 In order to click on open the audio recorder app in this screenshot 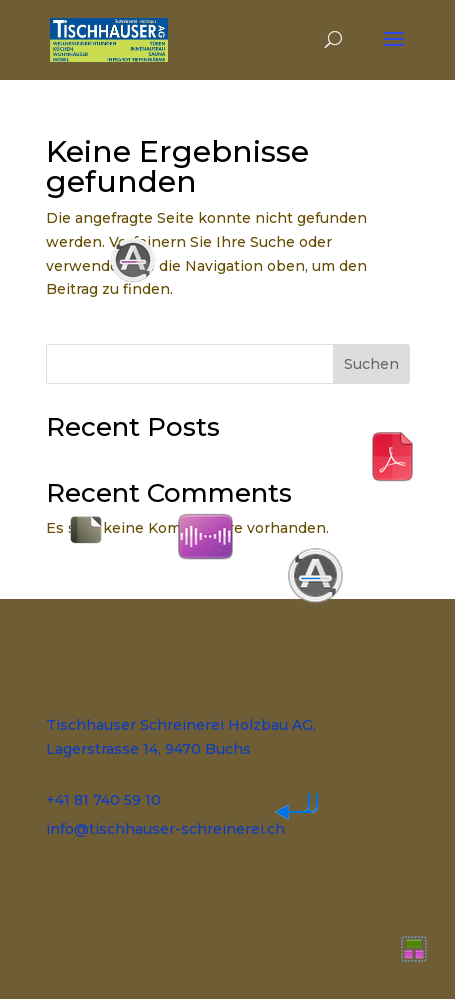, I will do `click(205, 536)`.